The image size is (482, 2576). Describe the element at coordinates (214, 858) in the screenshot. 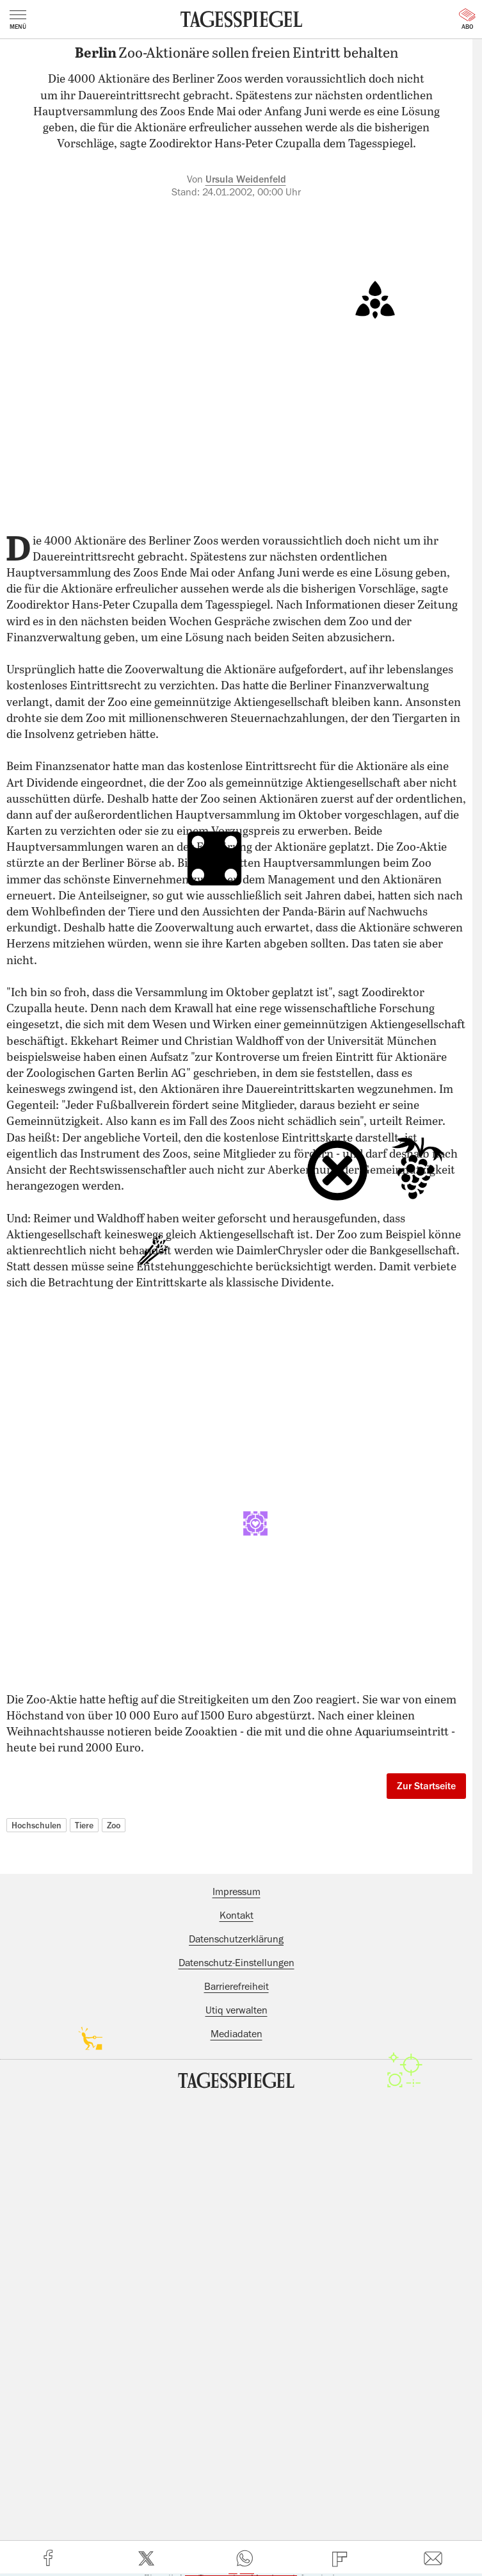

I see `roll the dice or randomize` at that location.